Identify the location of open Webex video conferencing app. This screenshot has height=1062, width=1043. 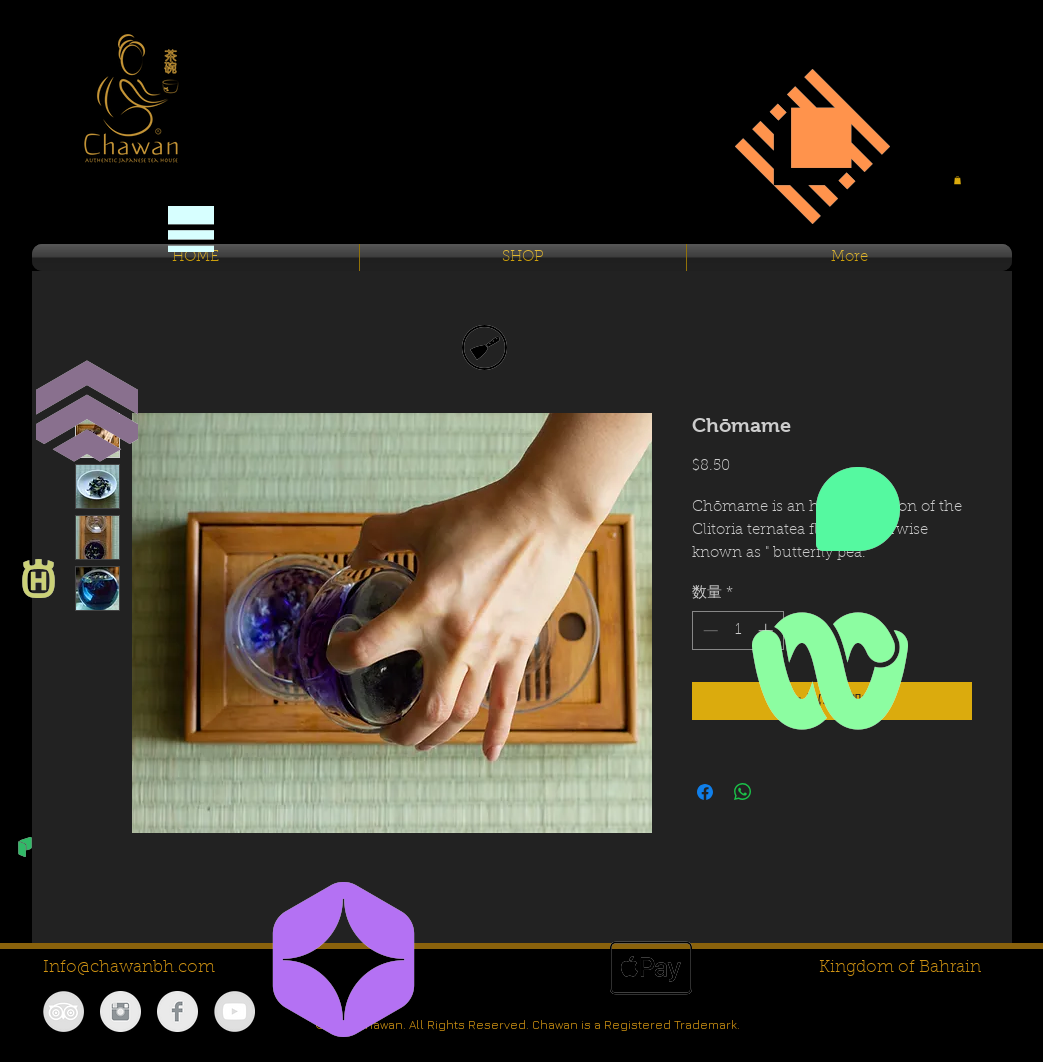
(830, 671).